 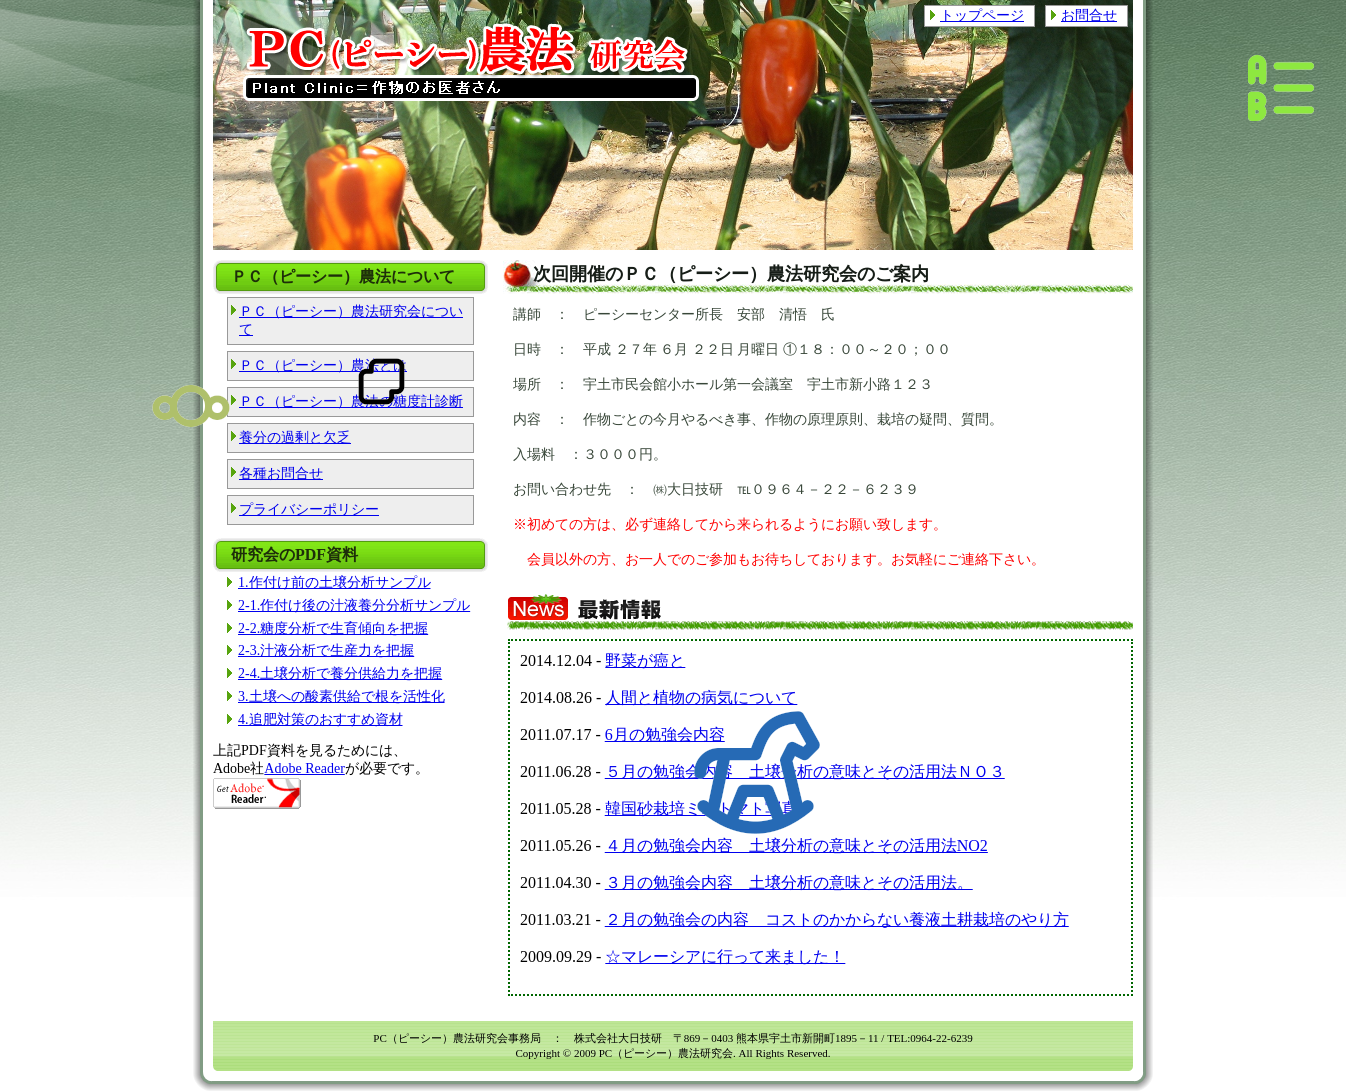 What do you see at coordinates (191, 406) in the screenshot?
I see `open nextcloud app` at bounding box center [191, 406].